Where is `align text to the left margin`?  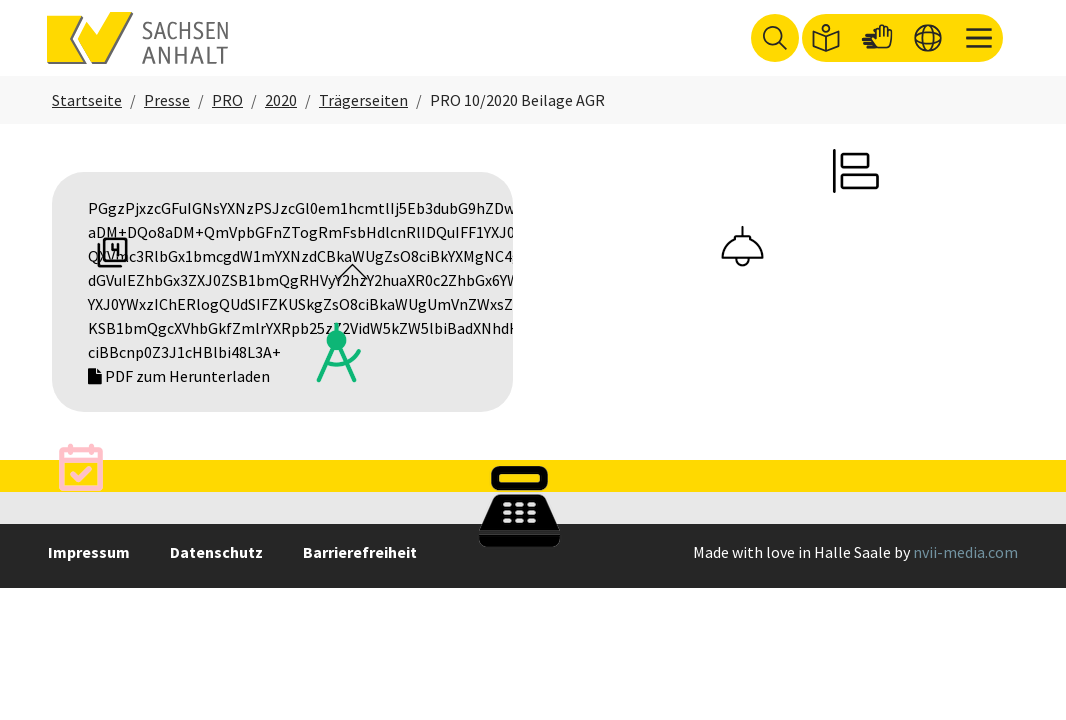 align text to the left margin is located at coordinates (855, 171).